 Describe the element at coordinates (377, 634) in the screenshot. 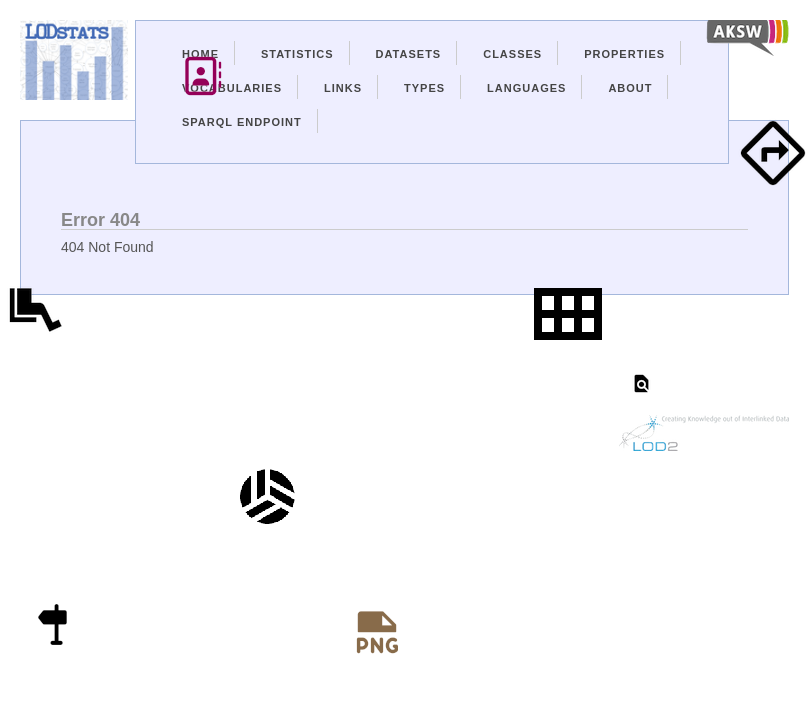

I see `indicates a PNG image file` at that location.